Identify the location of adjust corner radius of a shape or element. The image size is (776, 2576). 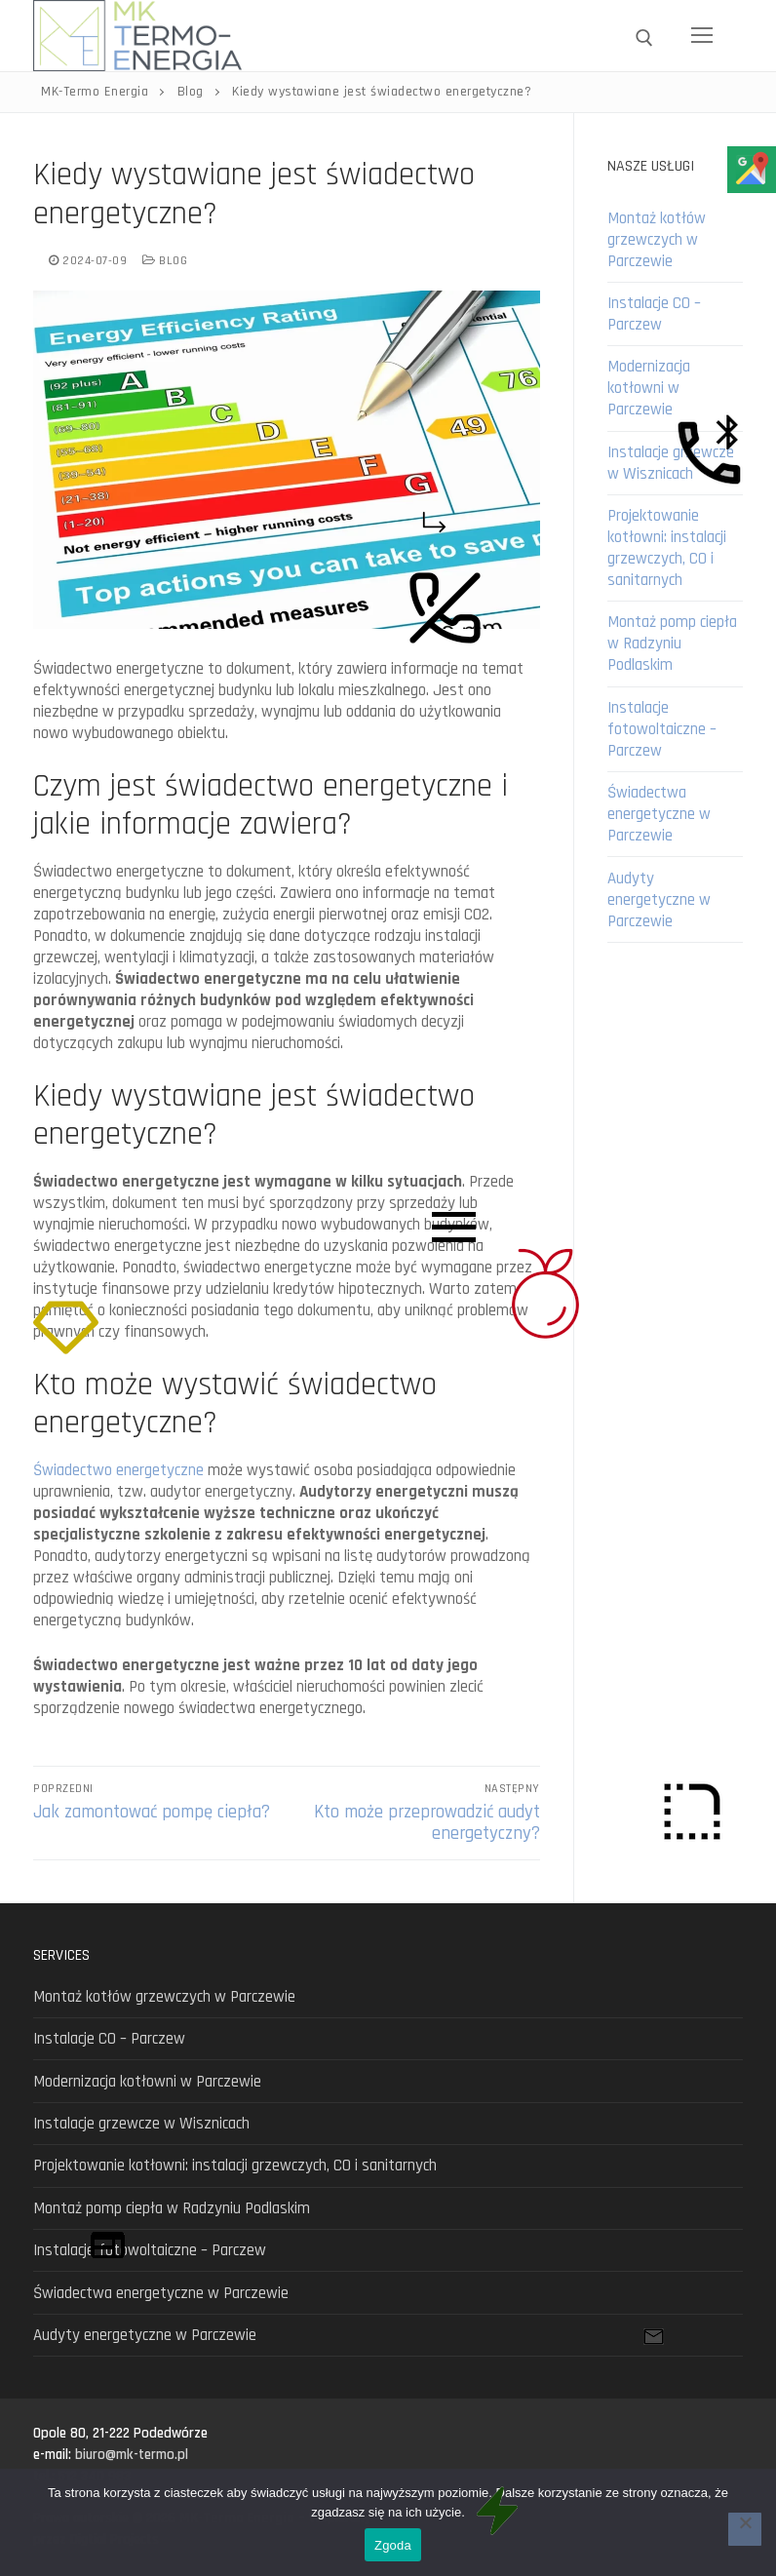
(692, 1812).